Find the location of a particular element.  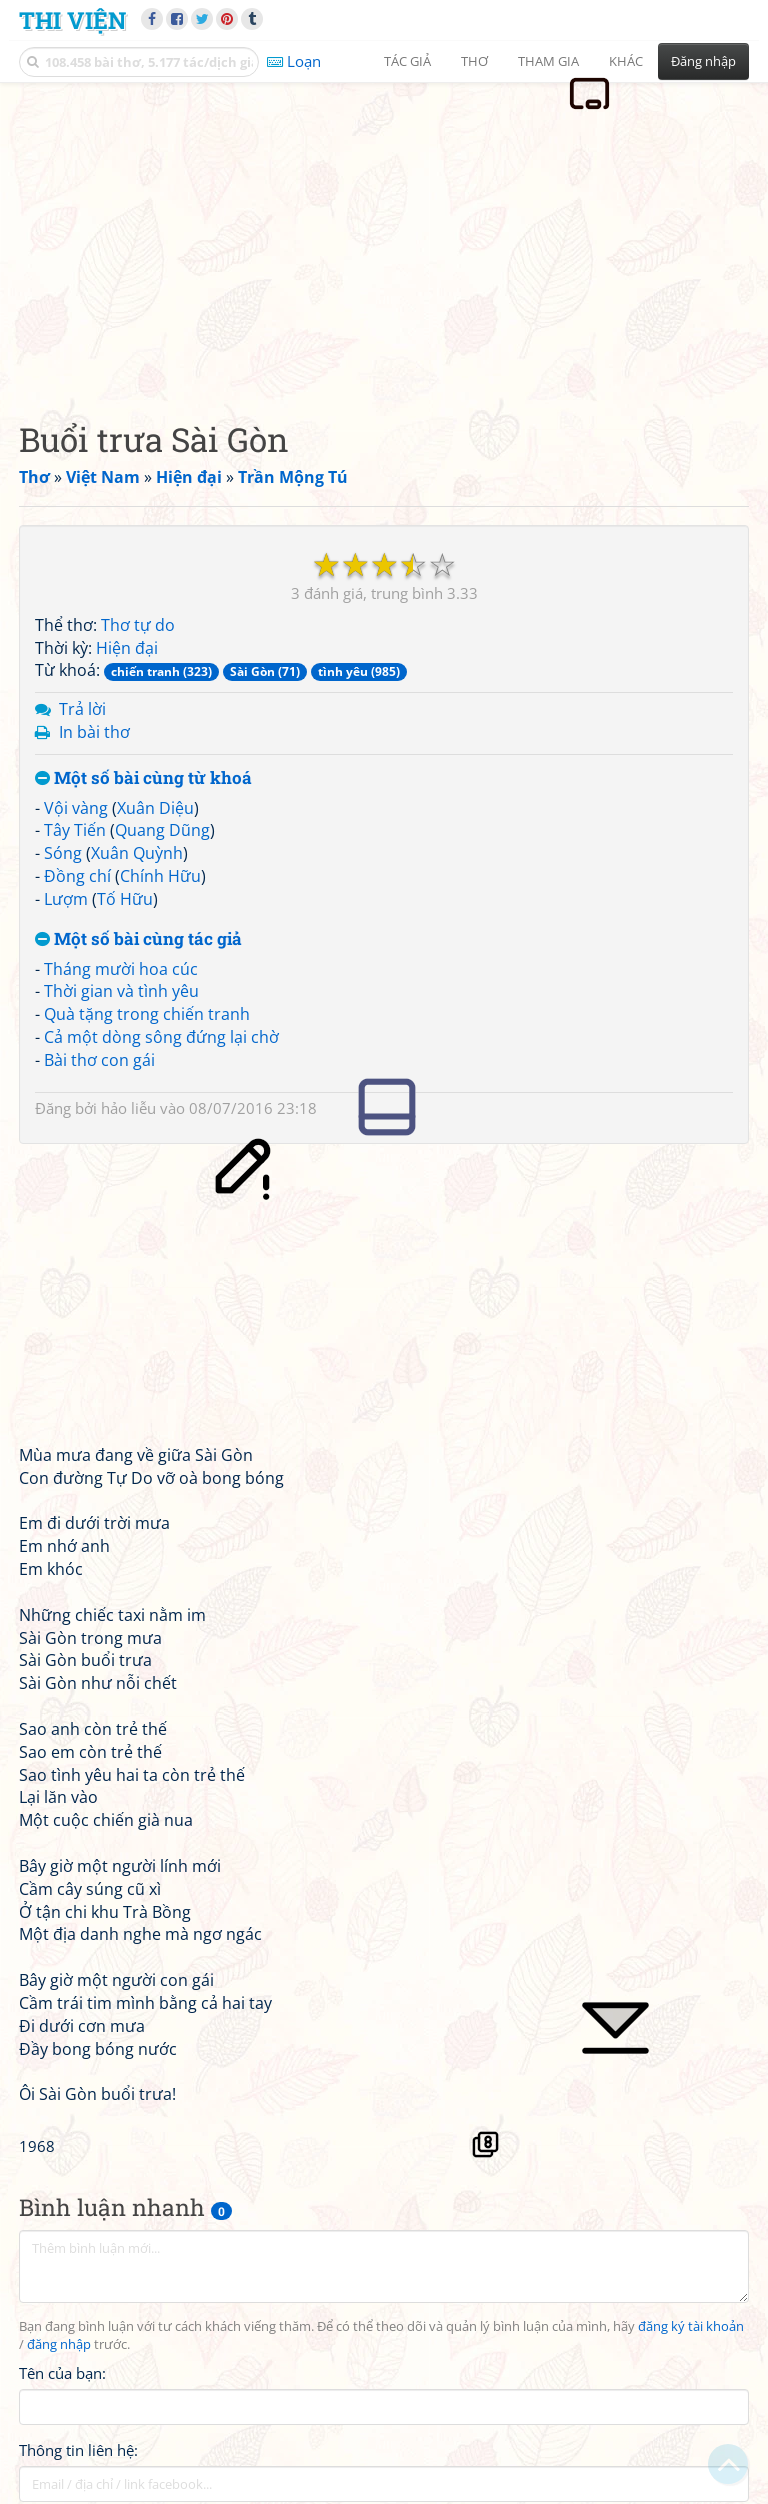

edit action requires attention is located at coordinates (244, 1165).